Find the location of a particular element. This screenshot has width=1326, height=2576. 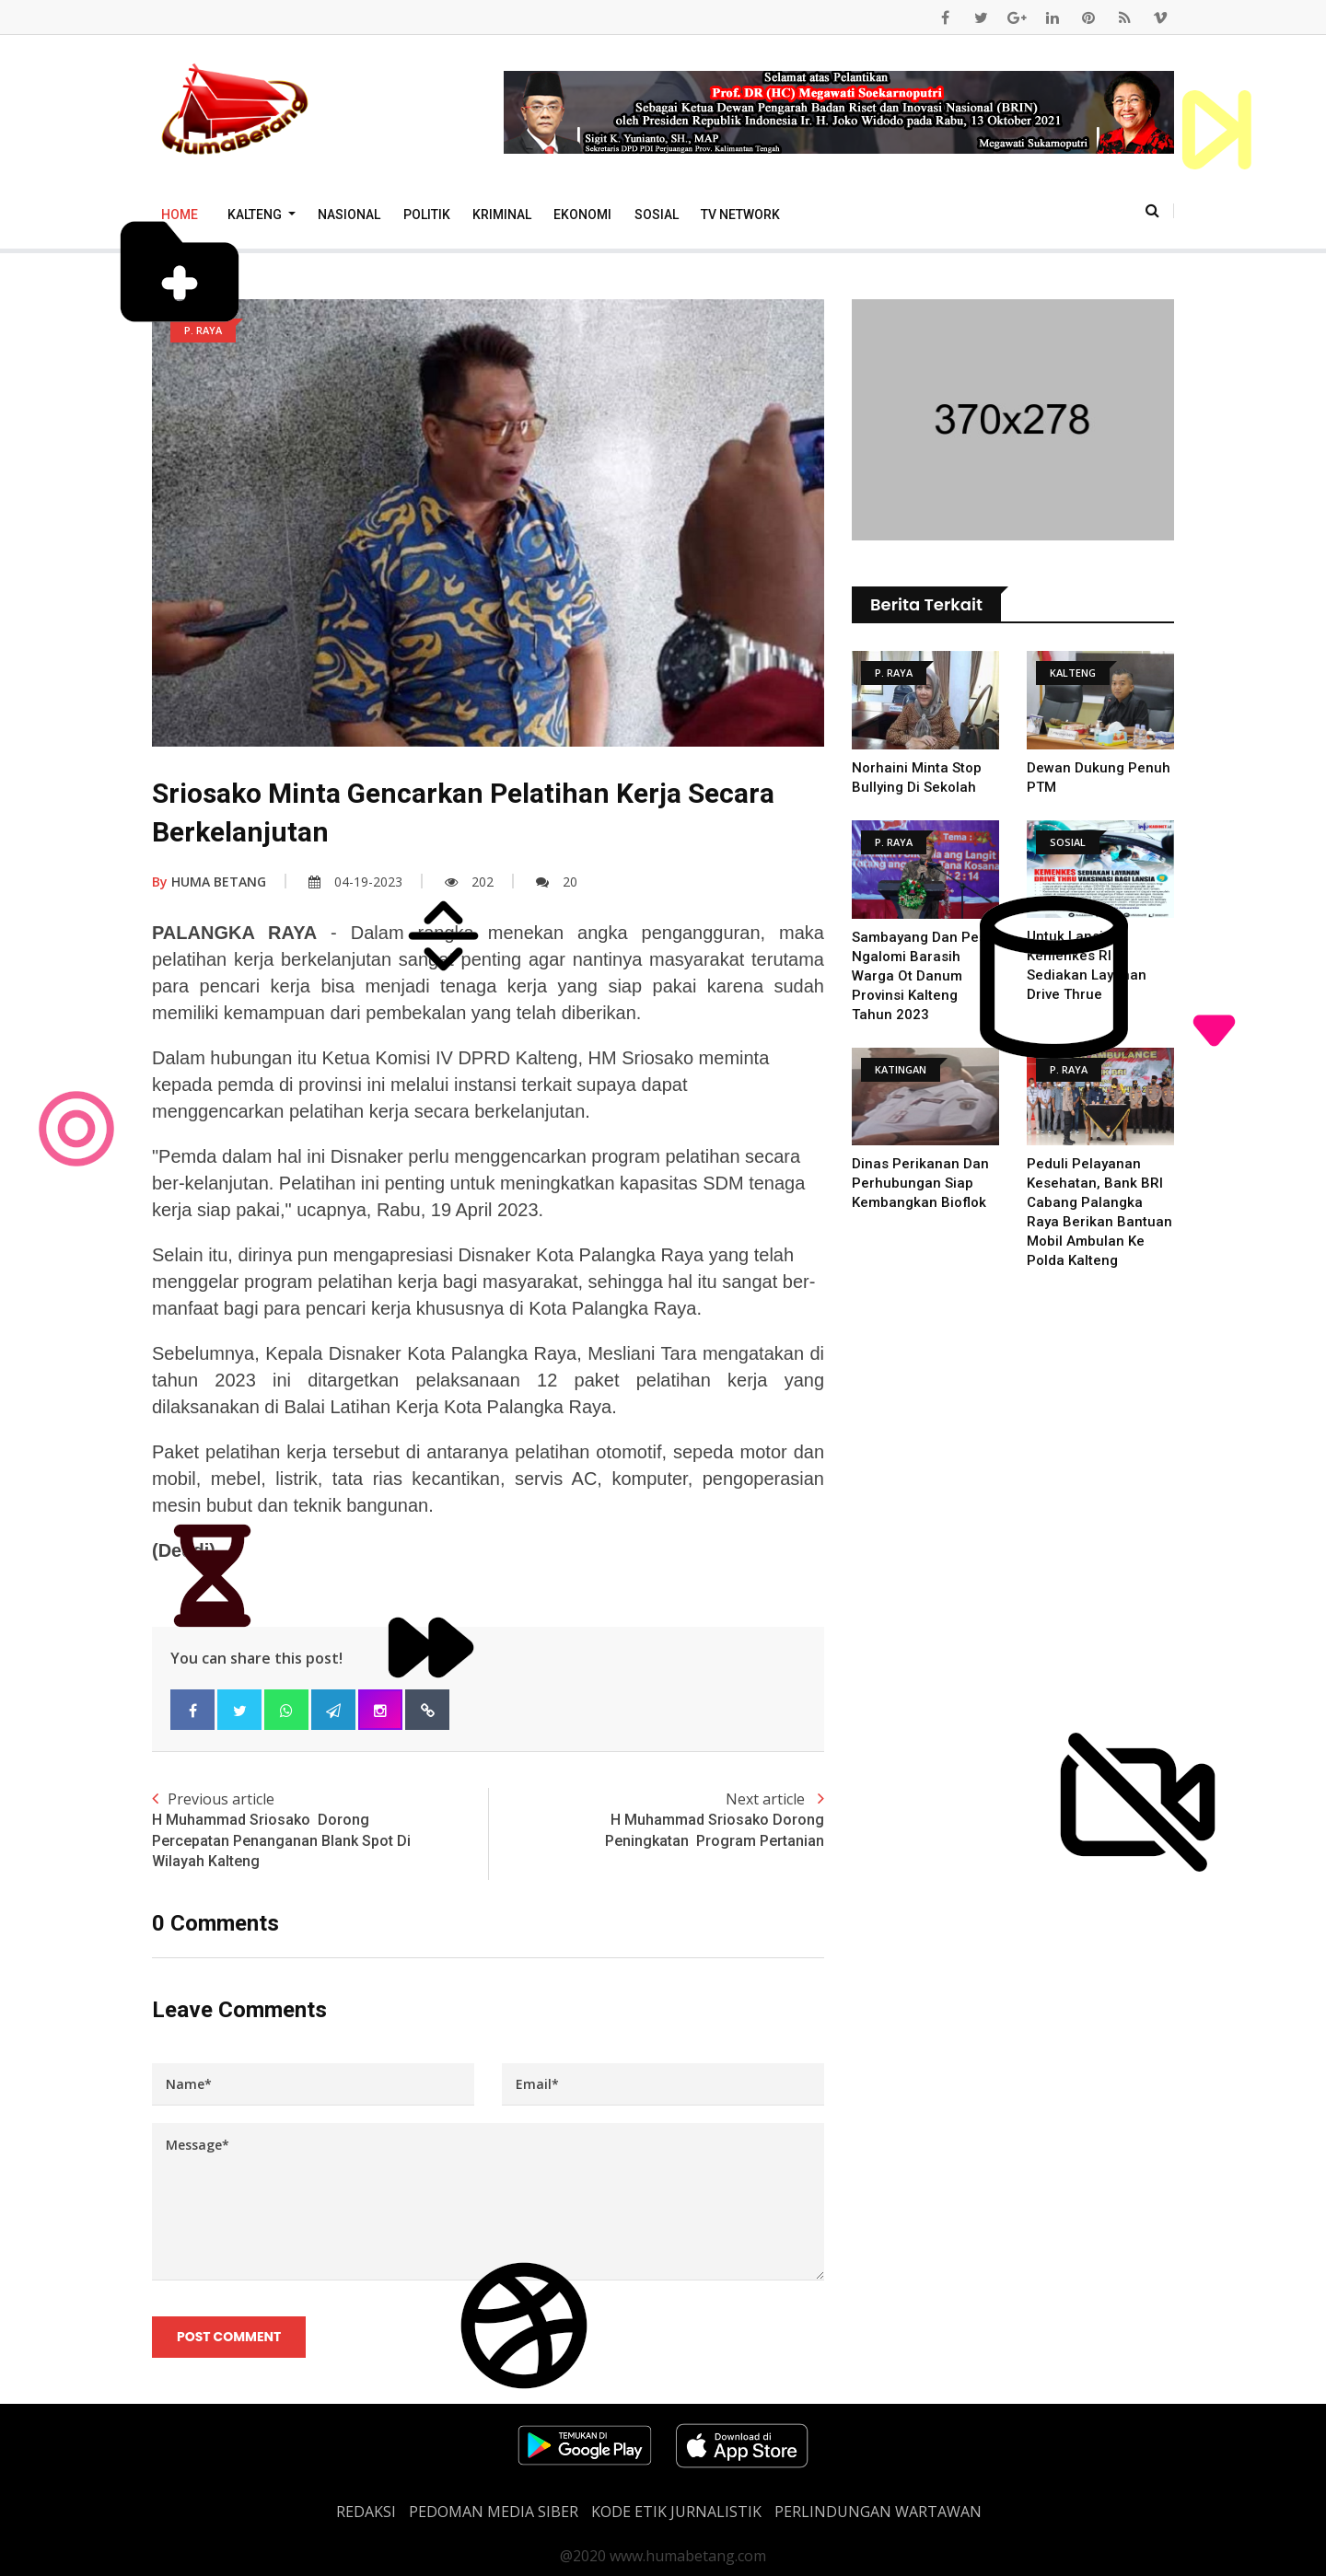

skip to the next track is located at coordinates (425, 1647).